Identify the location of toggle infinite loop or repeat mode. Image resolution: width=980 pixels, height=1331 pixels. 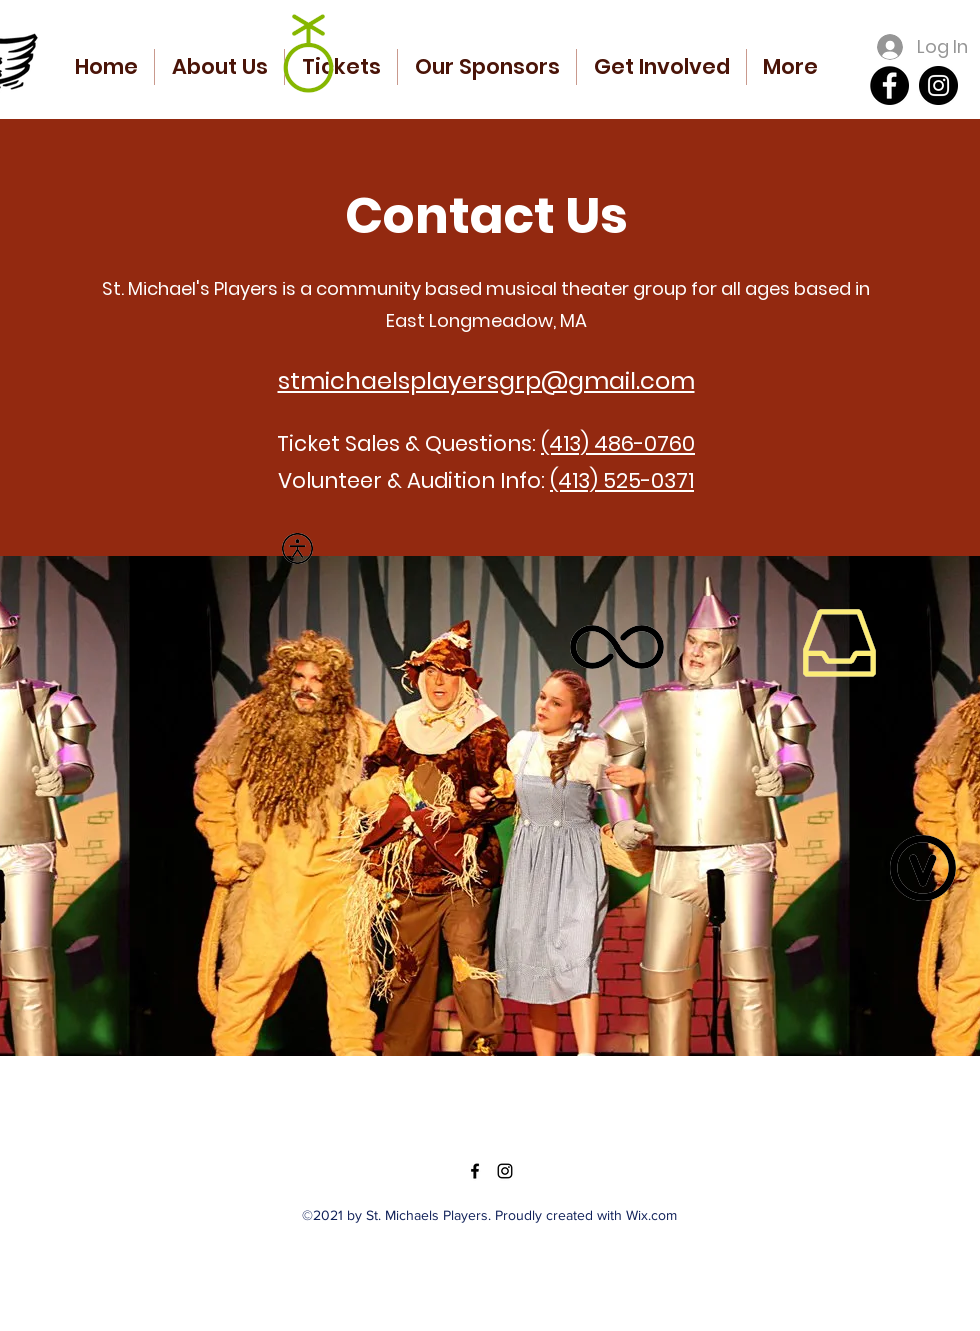
(617, 647).